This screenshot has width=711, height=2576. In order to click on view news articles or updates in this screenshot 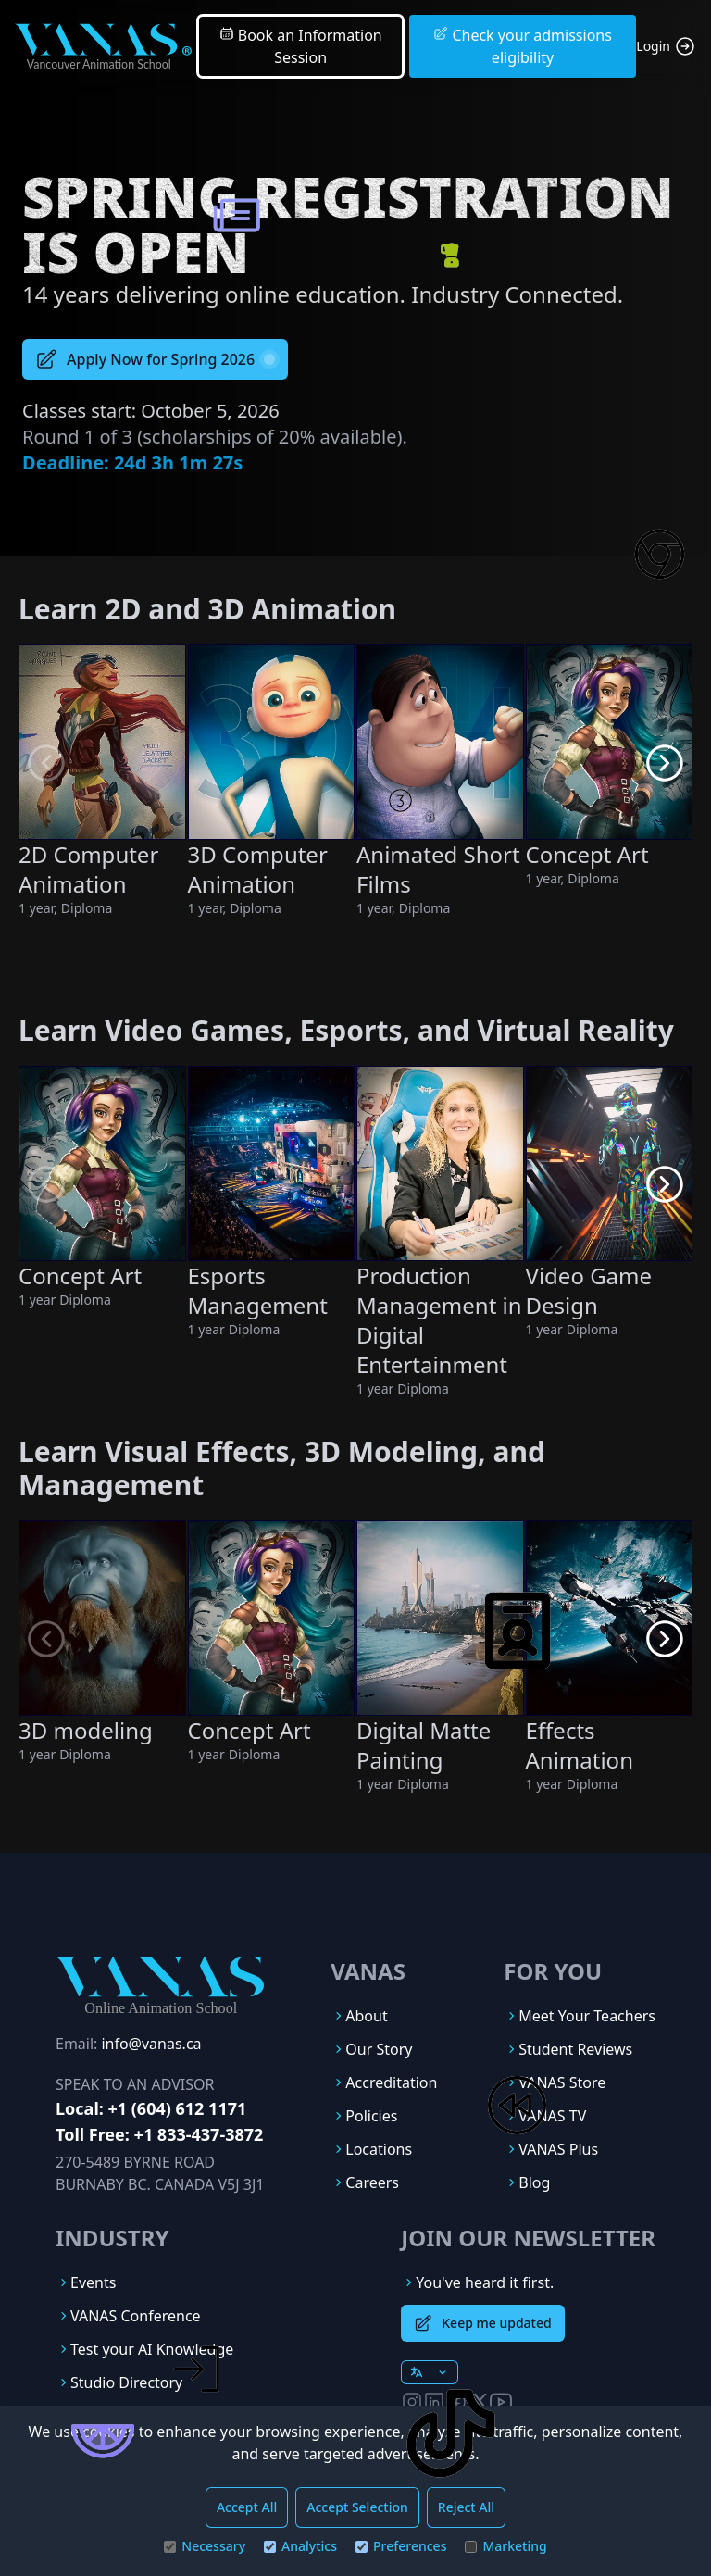, I will do `click(238, 215)`.